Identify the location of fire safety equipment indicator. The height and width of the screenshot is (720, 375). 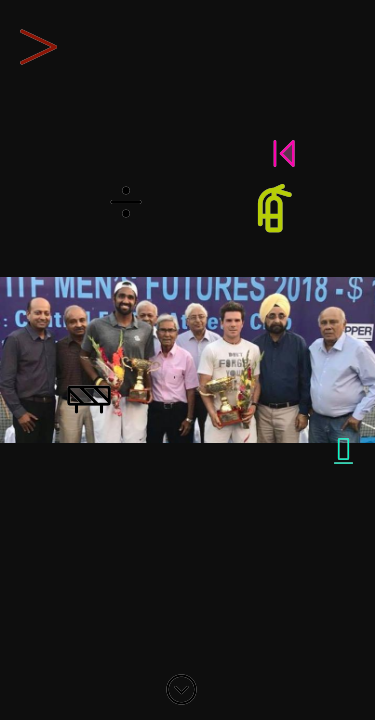
(272, 208).